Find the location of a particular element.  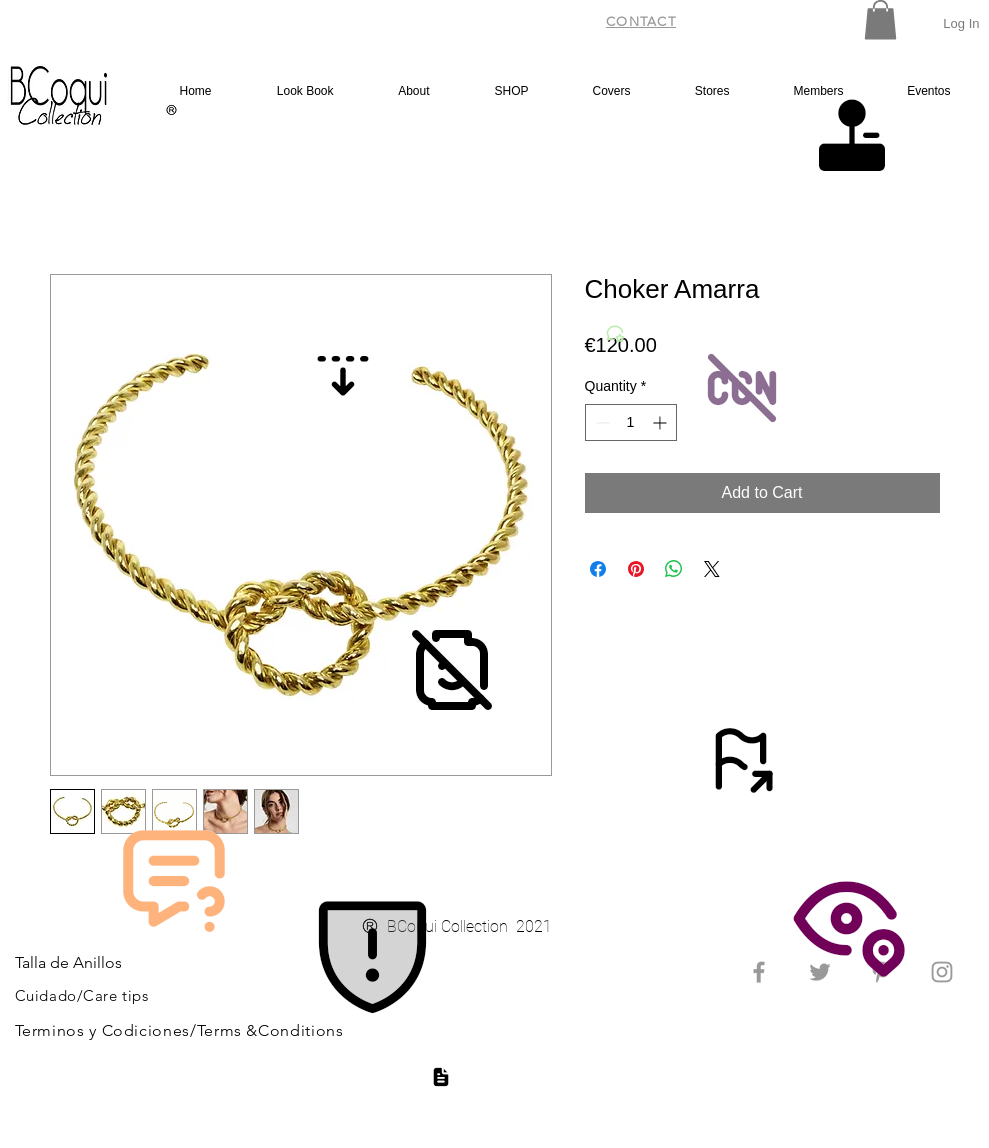

pin a view or save current display is located at coordinates (846, 918).